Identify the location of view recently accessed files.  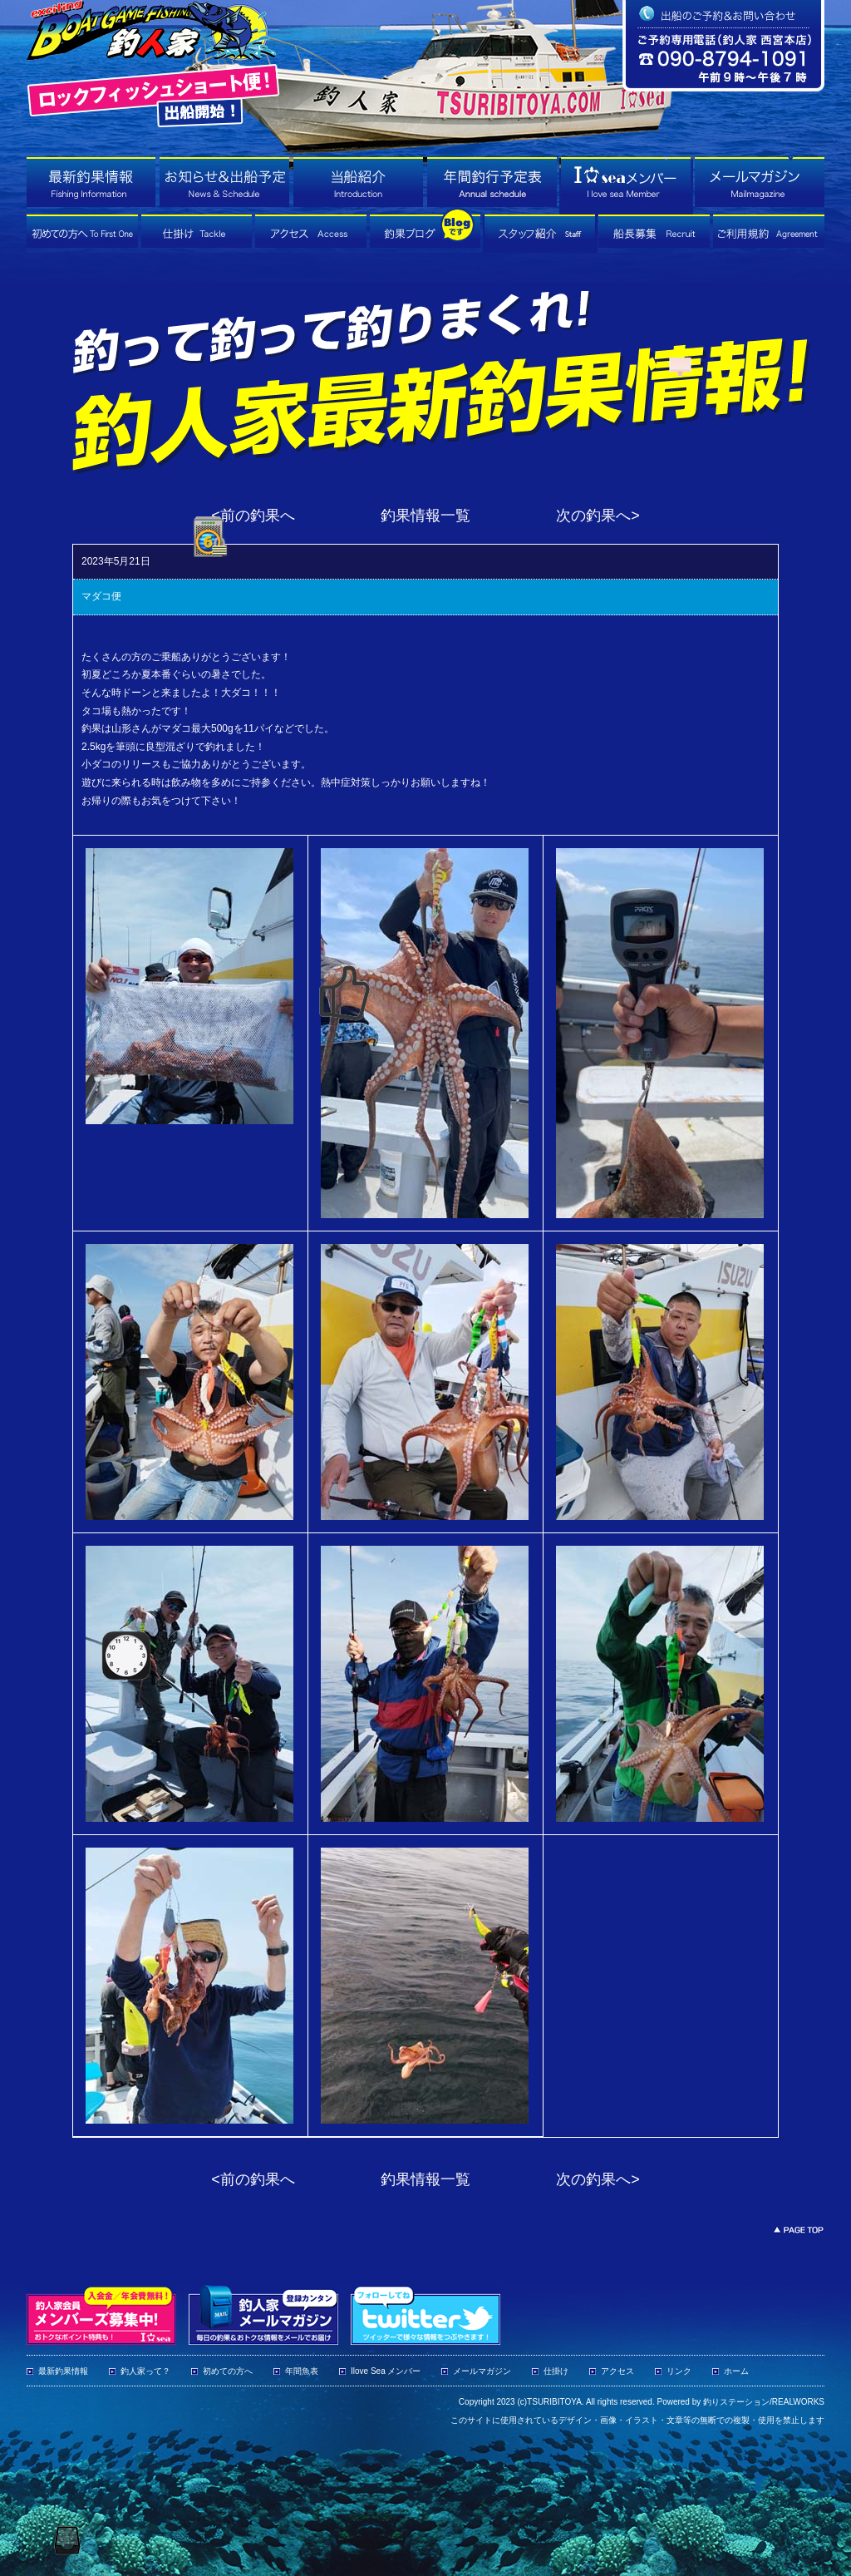
(67, 2540).